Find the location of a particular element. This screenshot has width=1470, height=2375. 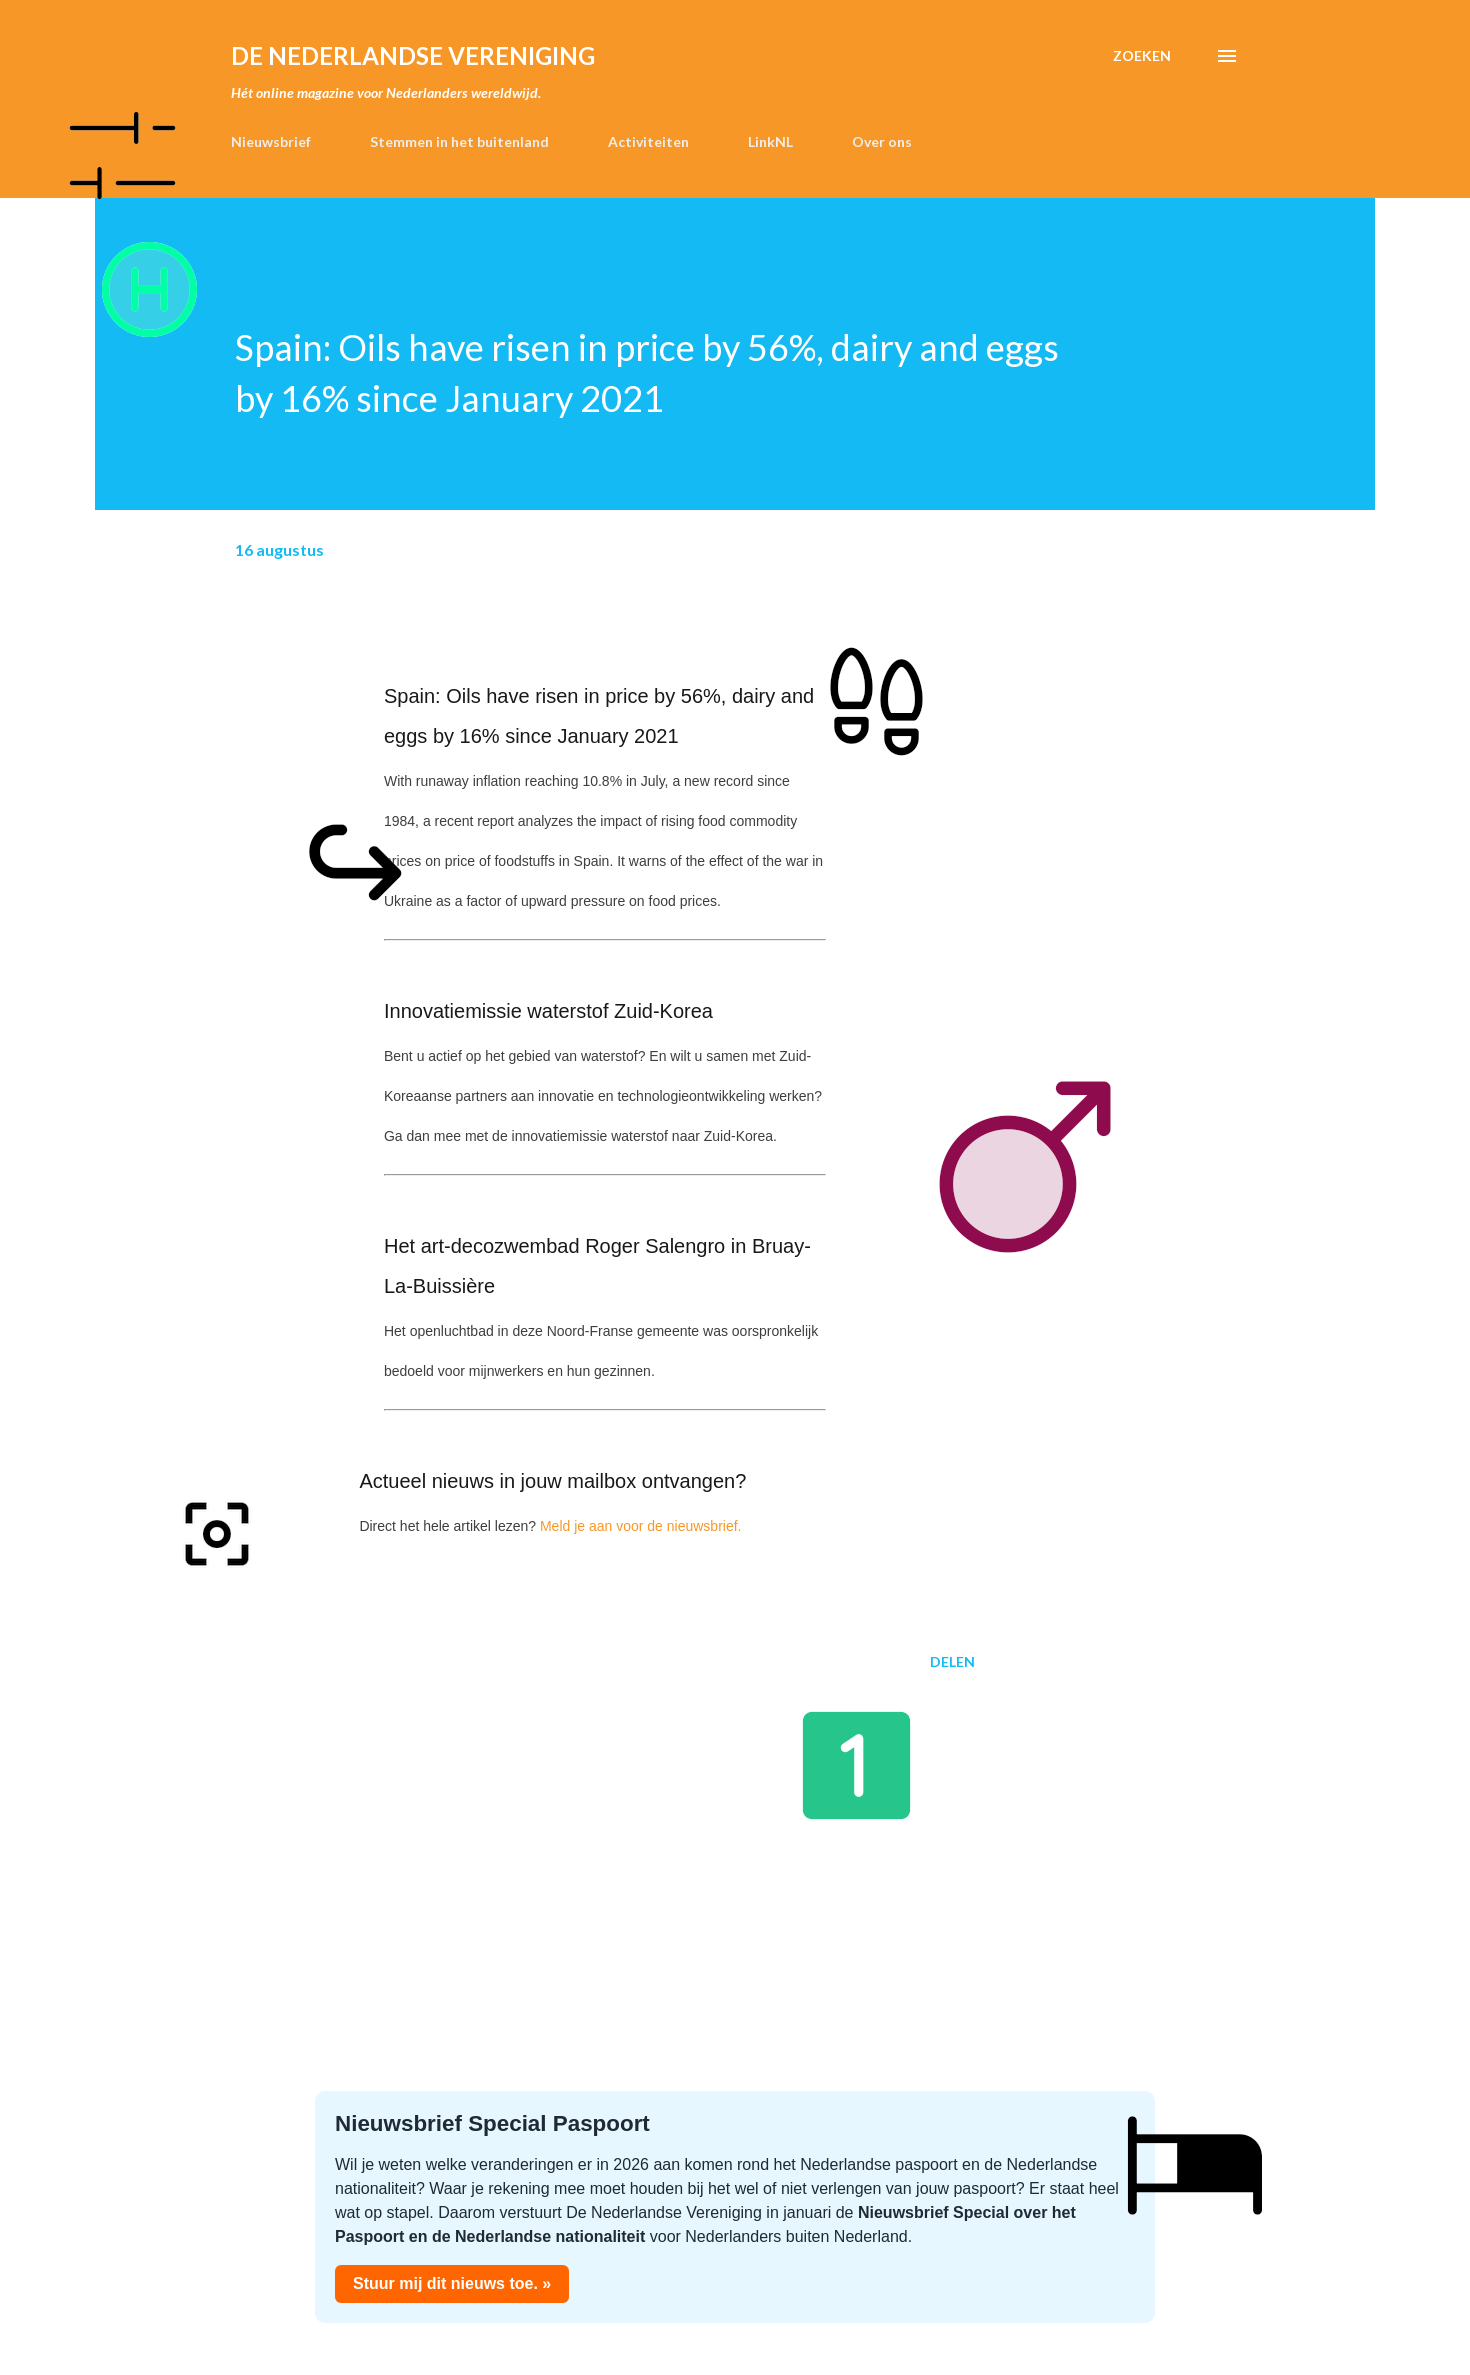

view hotel or accommodation options is located at coordinates (1190, 2165).